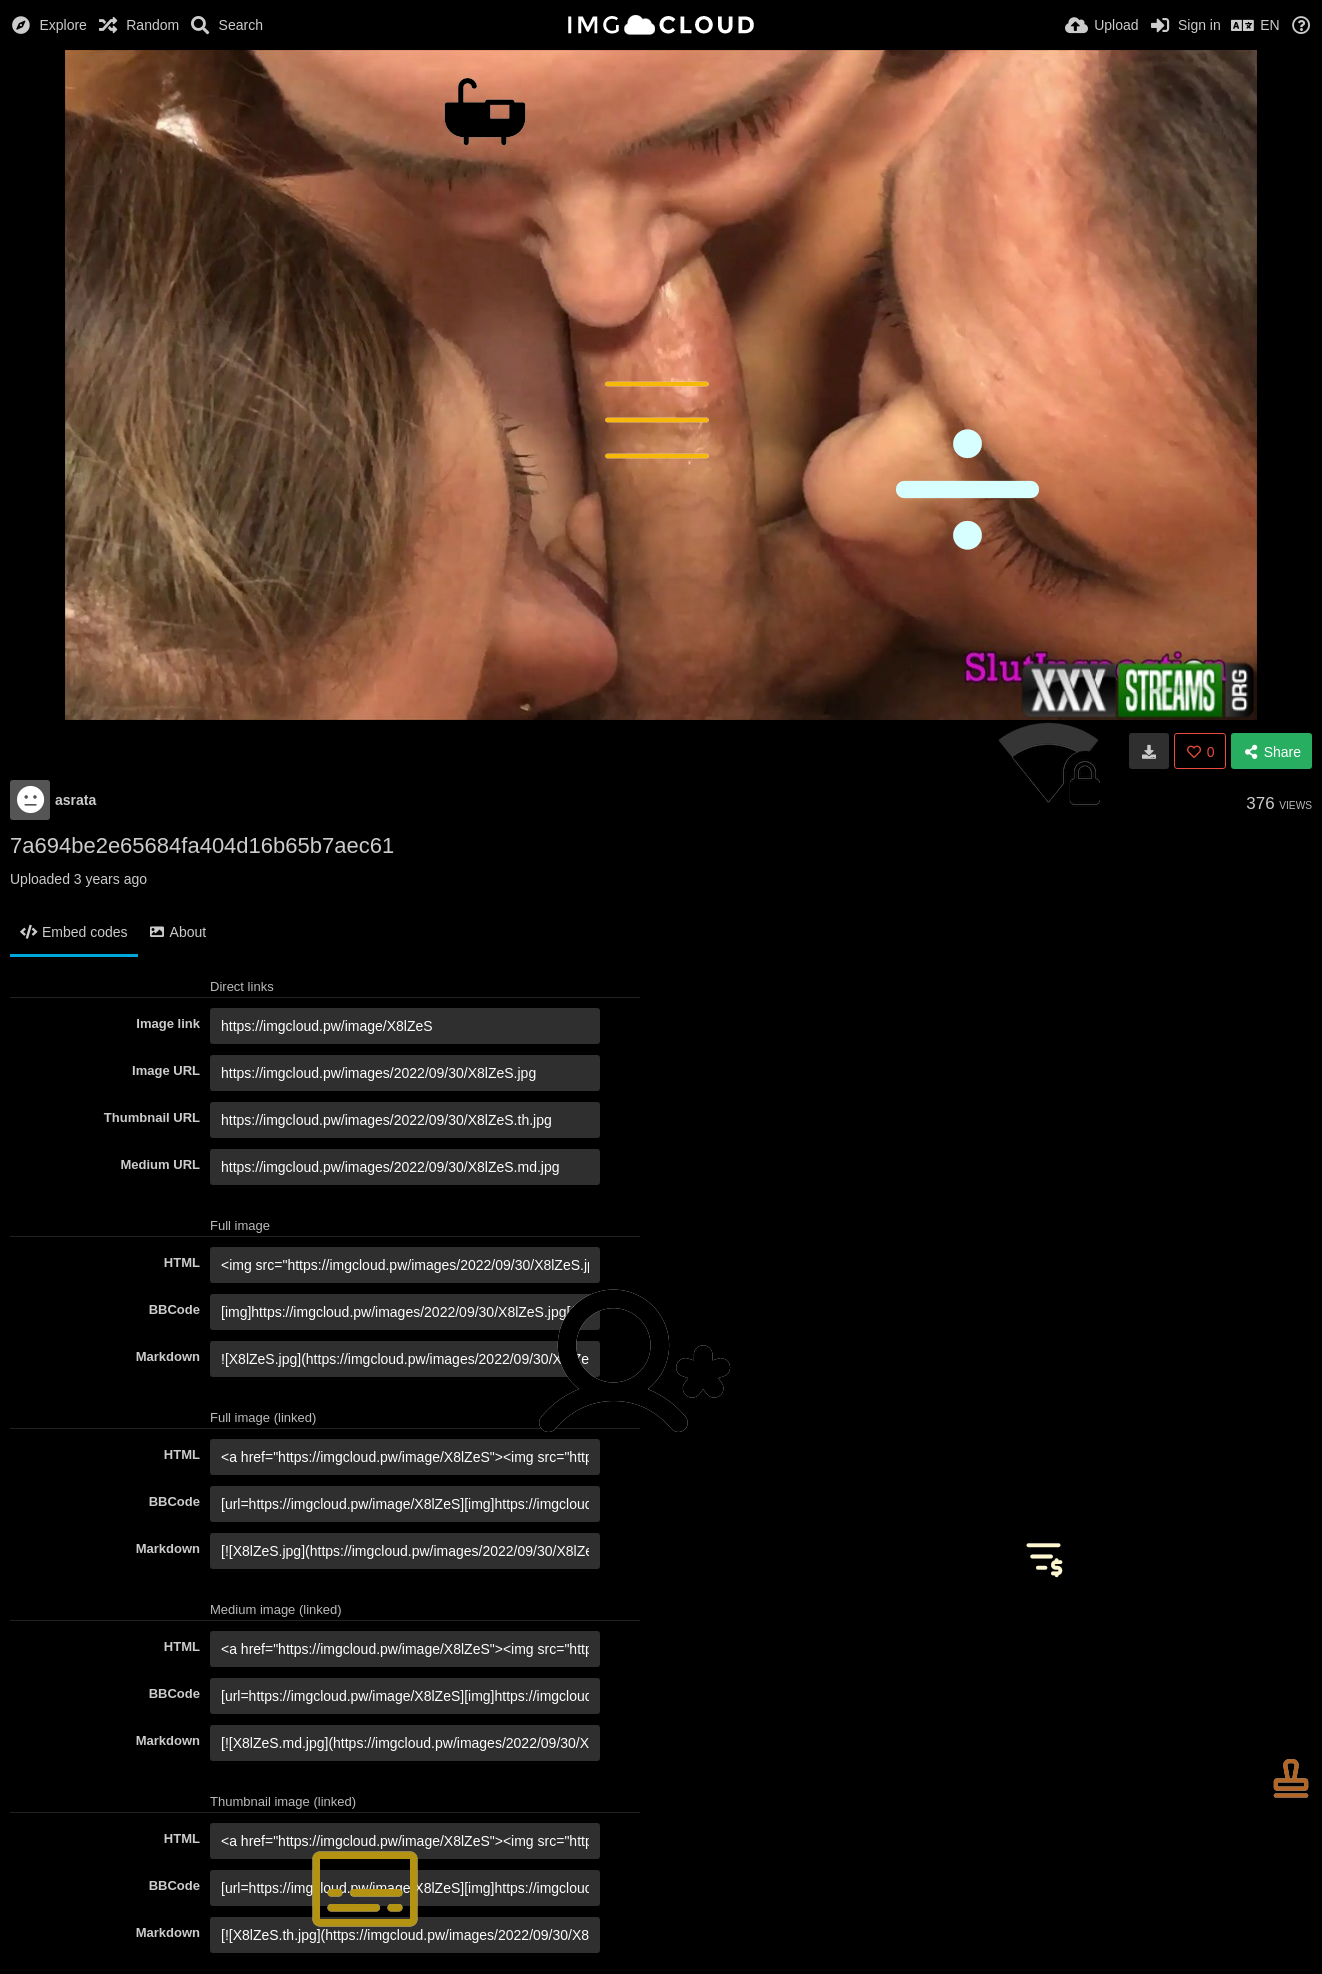 The width and height of the screenshot is (1322, 1974). I want to click on perform division calculation, so click(967, 489).